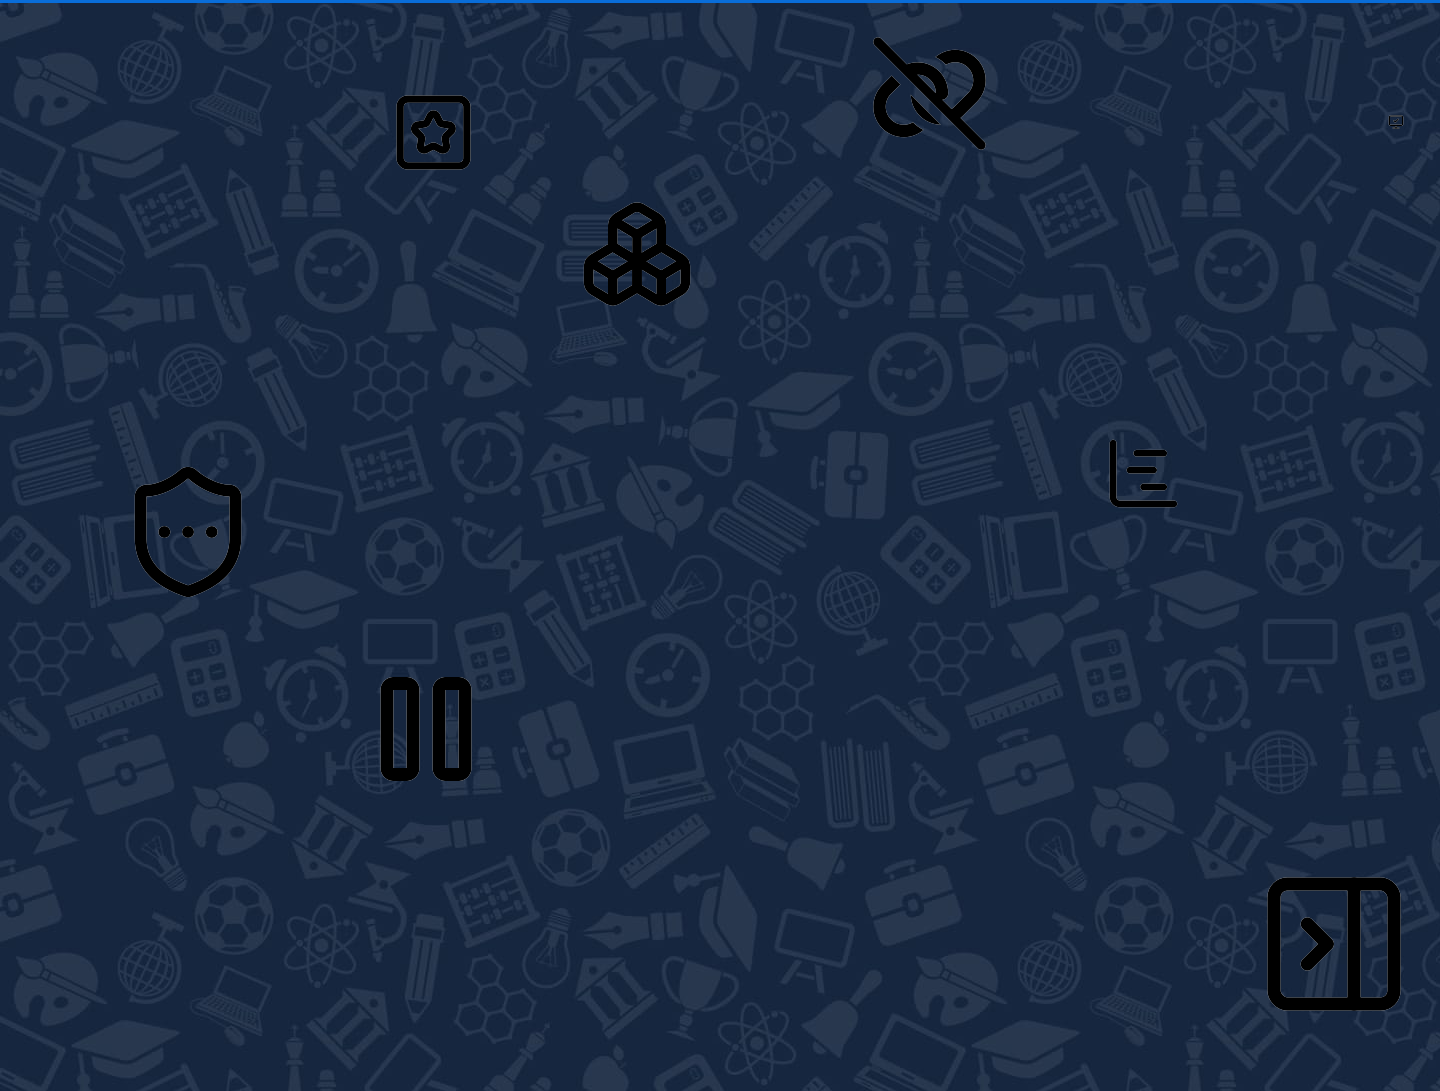  I want to click on security settings in progress, so click(188, 532).